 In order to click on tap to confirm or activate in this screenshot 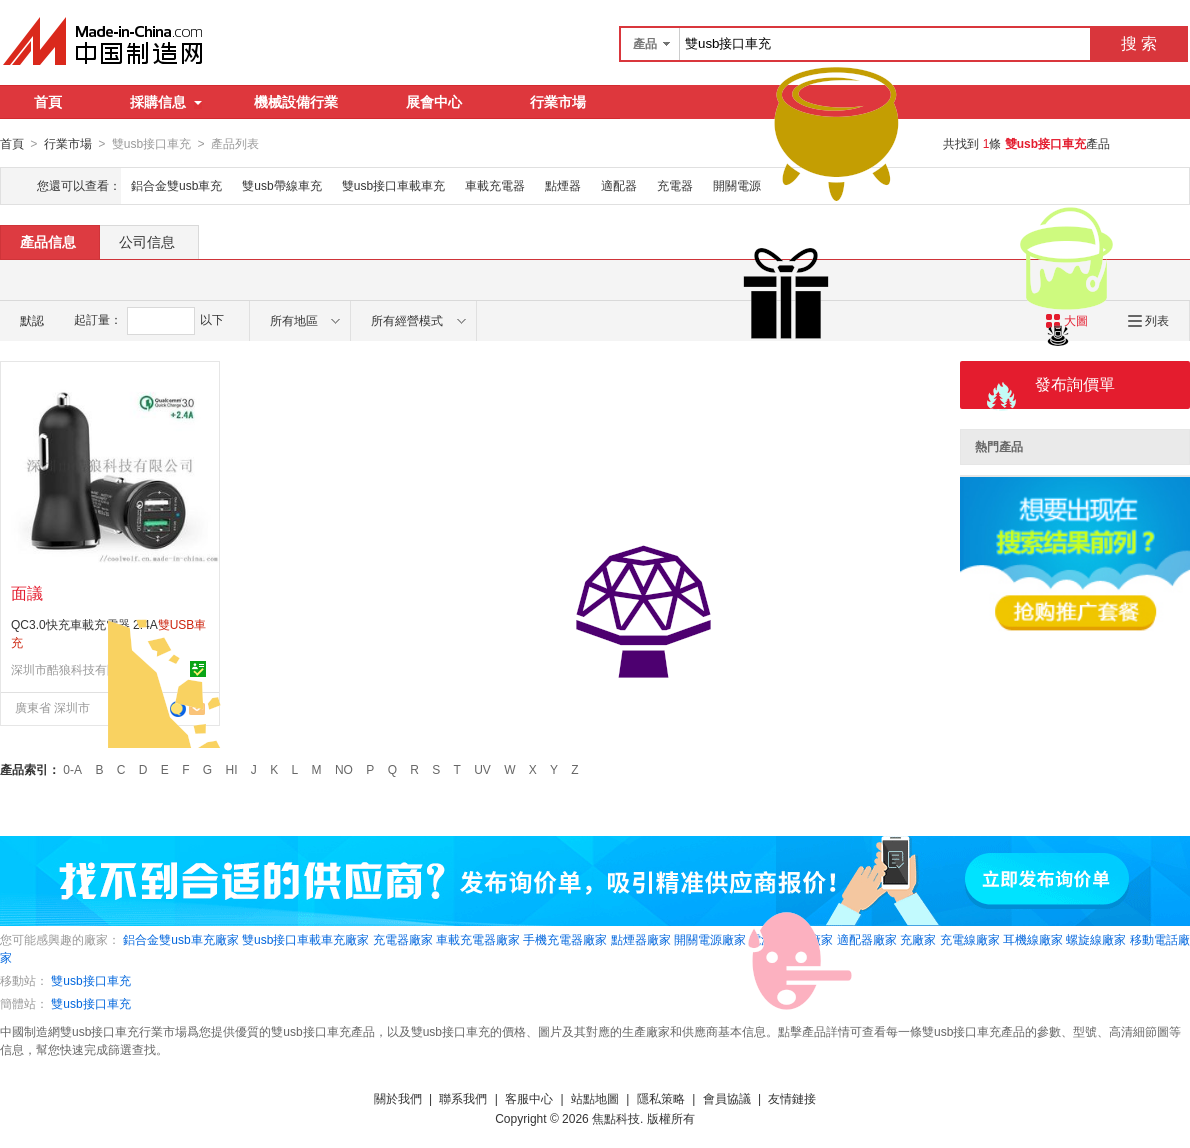, I will do `click(1058, 336)`.